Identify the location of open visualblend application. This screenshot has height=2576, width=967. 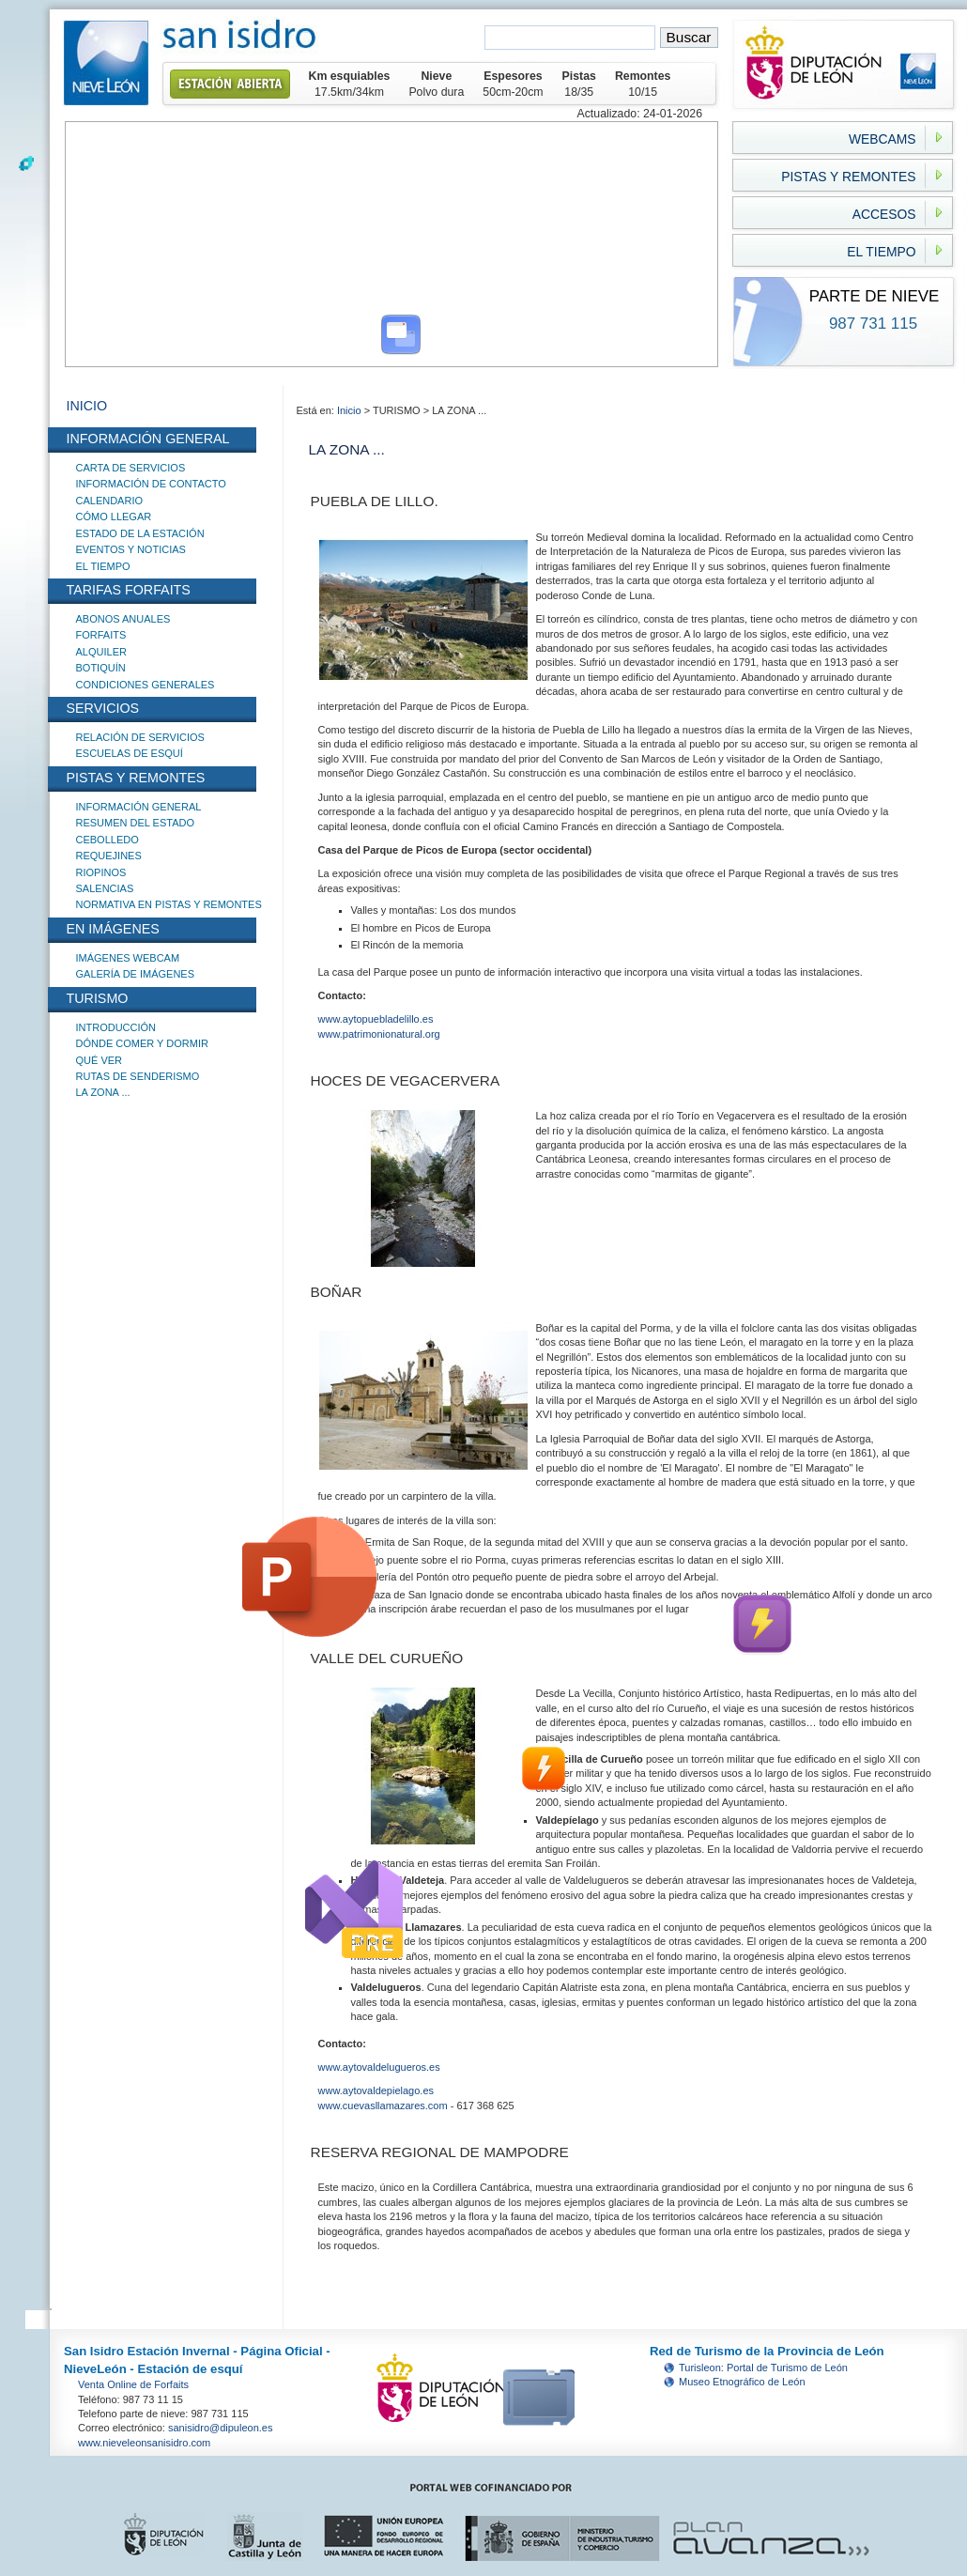
(26, 163).